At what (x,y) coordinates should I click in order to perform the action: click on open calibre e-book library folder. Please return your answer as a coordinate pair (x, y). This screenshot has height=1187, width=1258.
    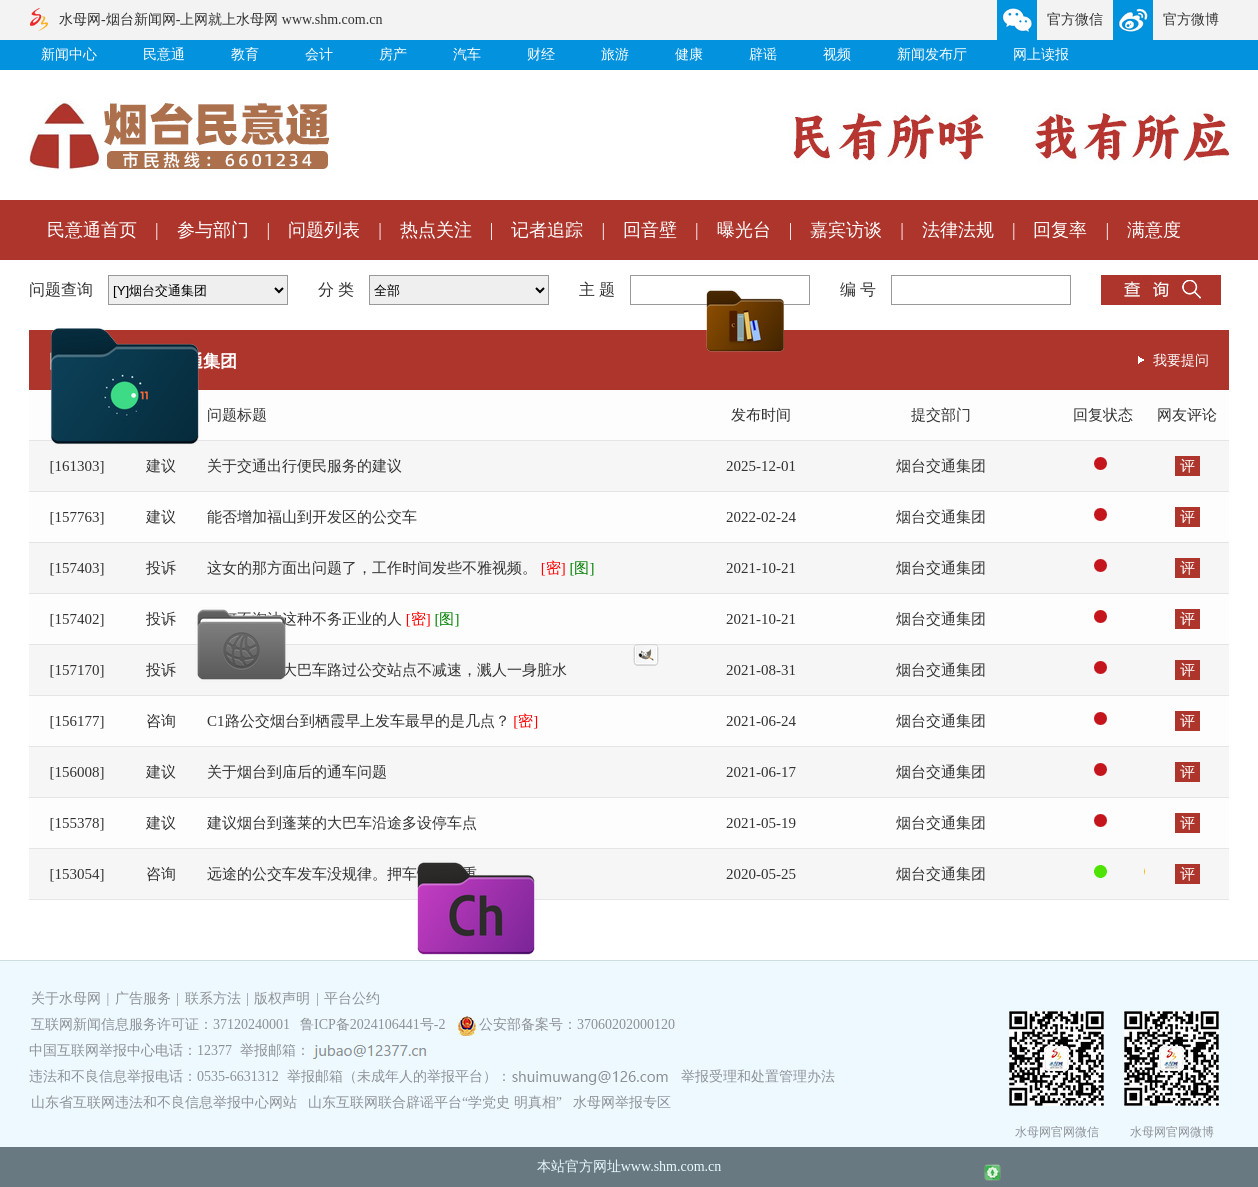
    Looking at the image, I should click on (745, 323).